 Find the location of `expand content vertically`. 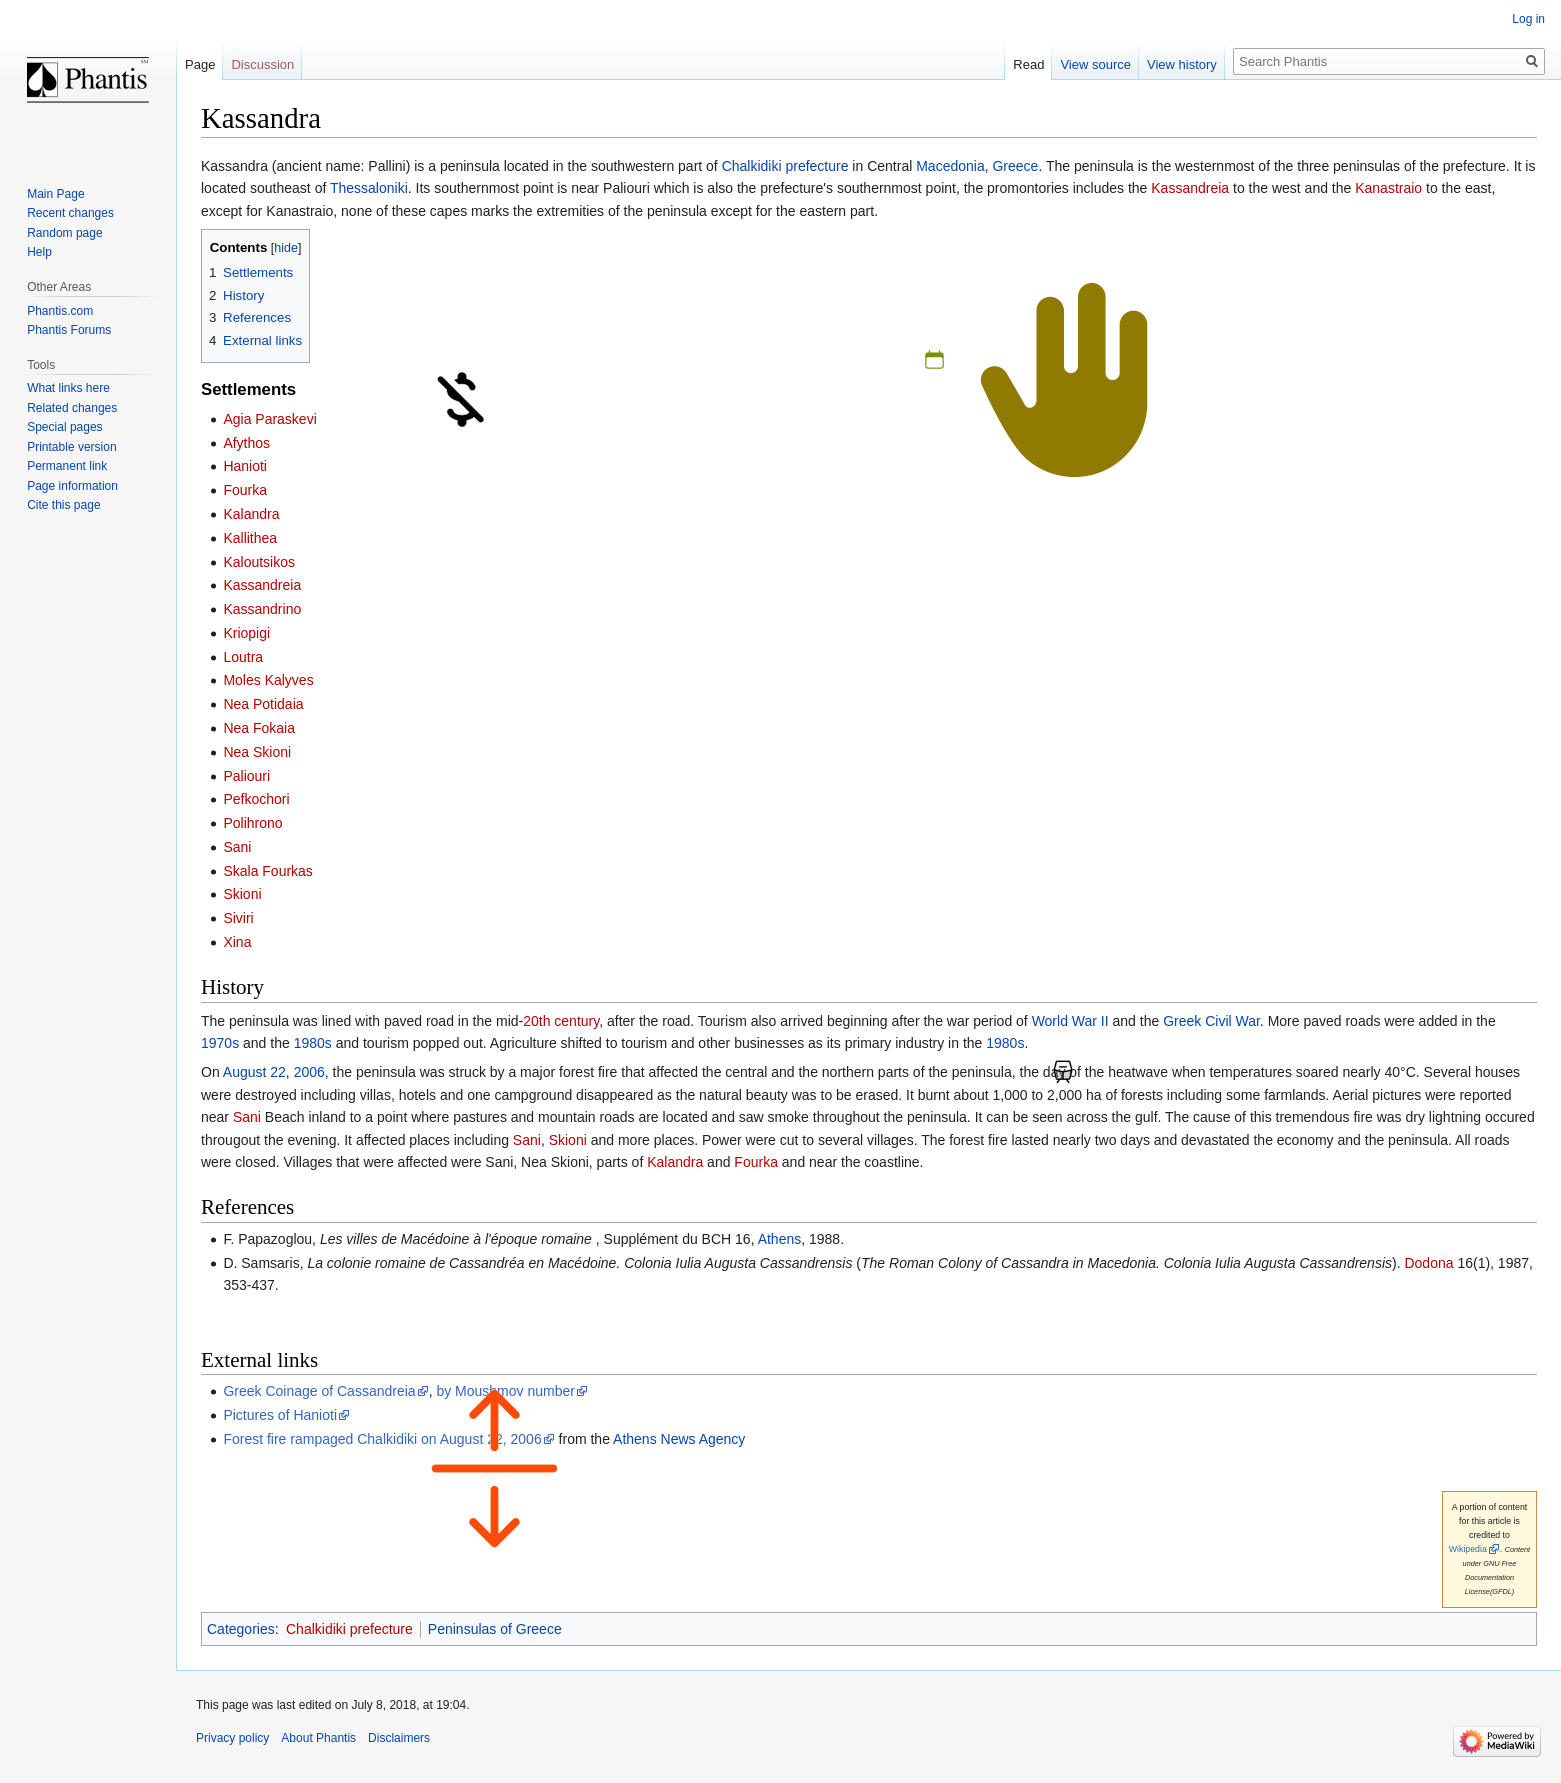

expand content vertically is located at coordinates (494, 1468).